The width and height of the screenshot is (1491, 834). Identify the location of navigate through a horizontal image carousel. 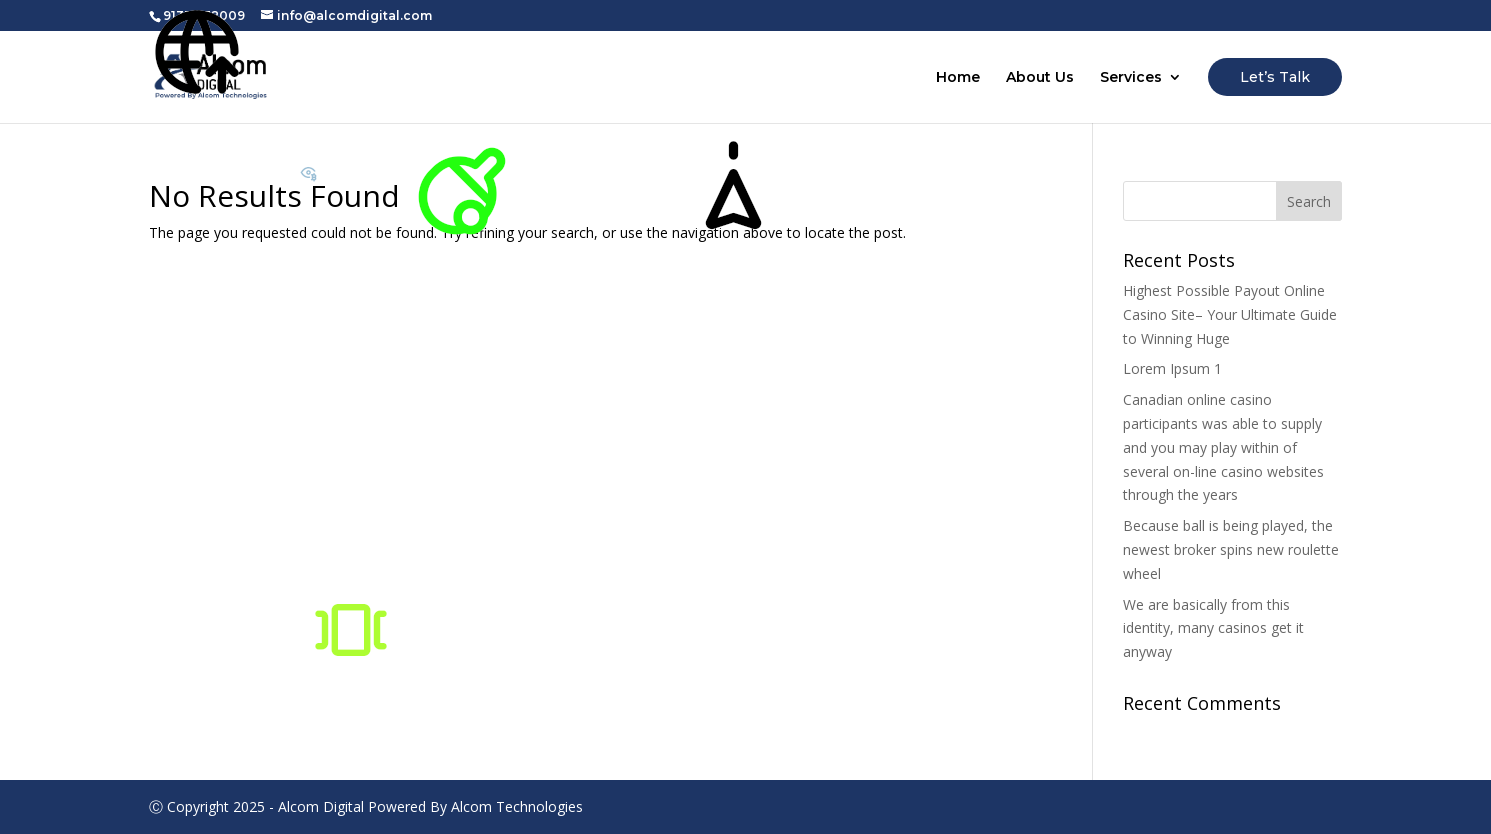
(351, 630).